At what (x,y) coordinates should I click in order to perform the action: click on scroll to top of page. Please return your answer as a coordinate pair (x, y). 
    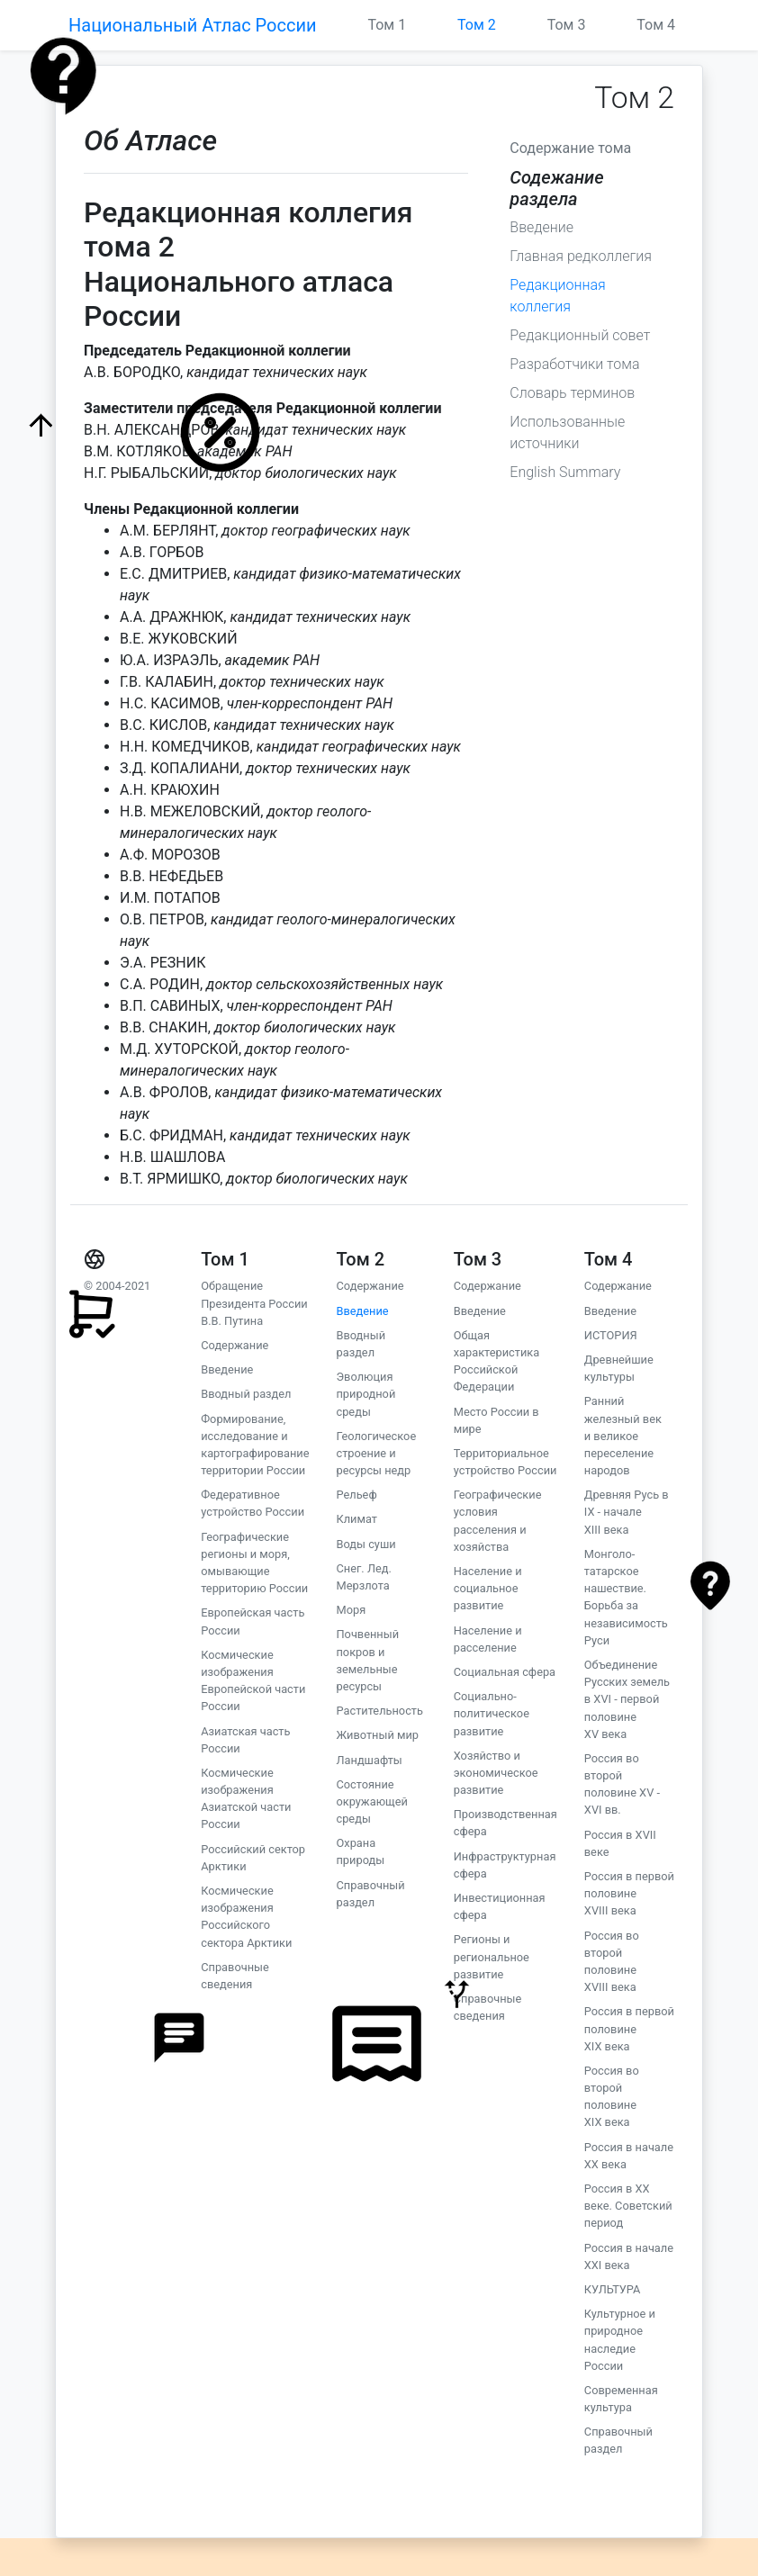
    Looking at the image, I should click on (41, 425).